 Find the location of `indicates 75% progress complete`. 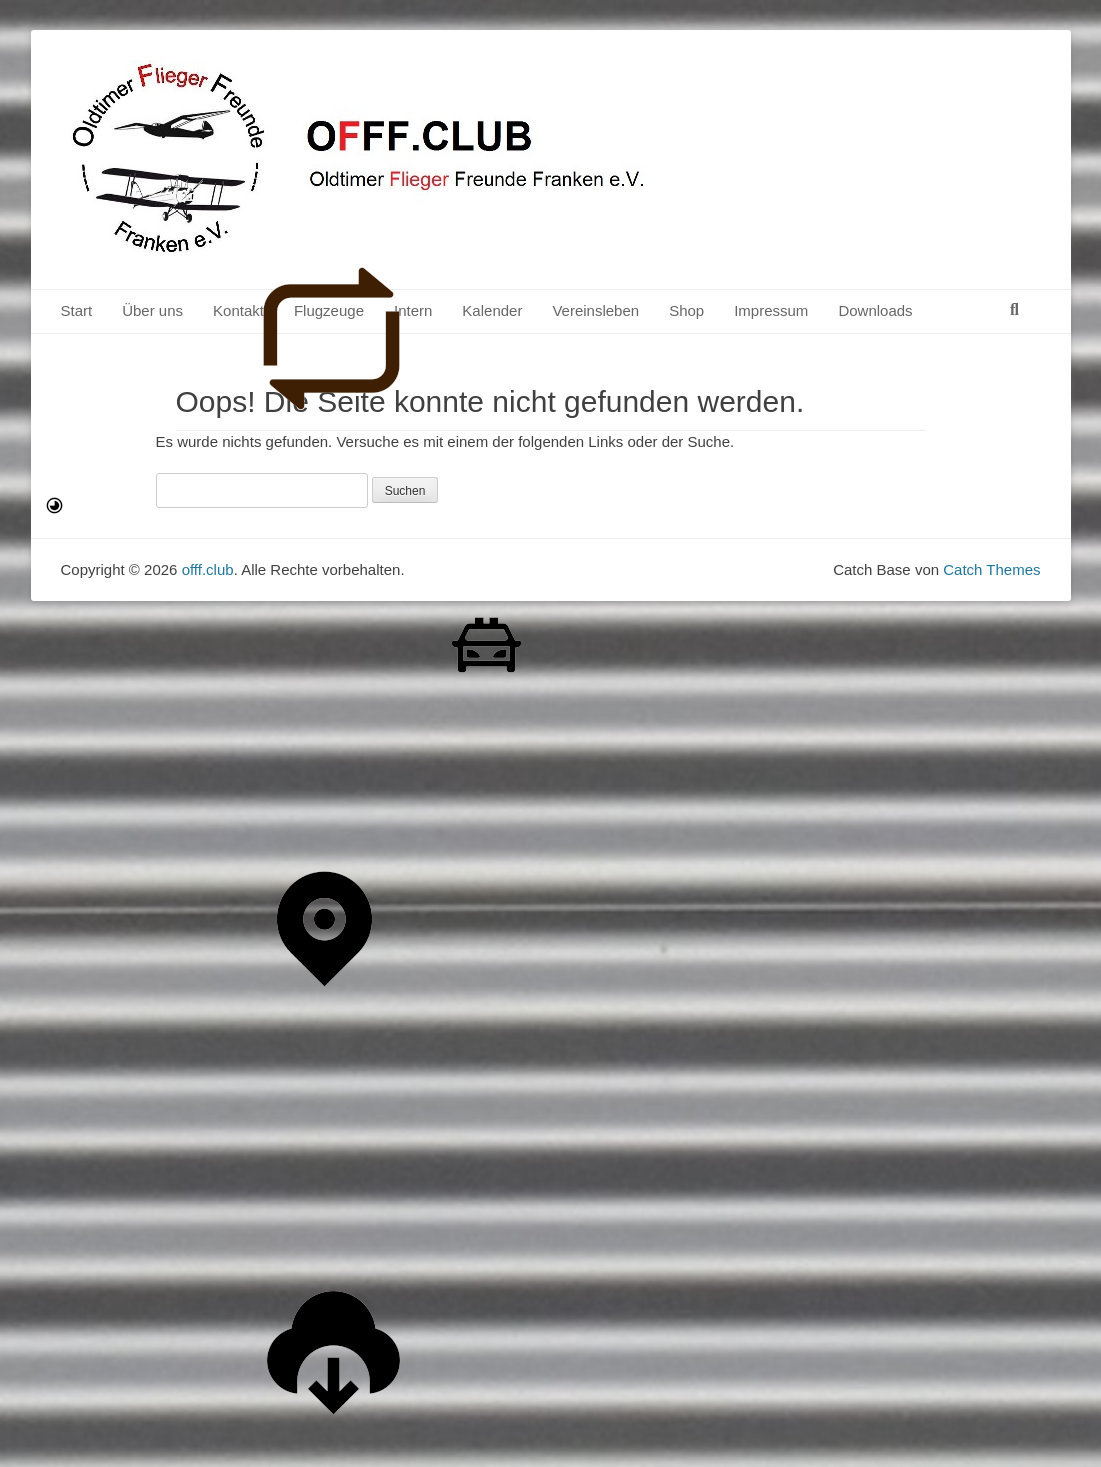

indicates 75% progress complete is located at coordinates (54, 505).